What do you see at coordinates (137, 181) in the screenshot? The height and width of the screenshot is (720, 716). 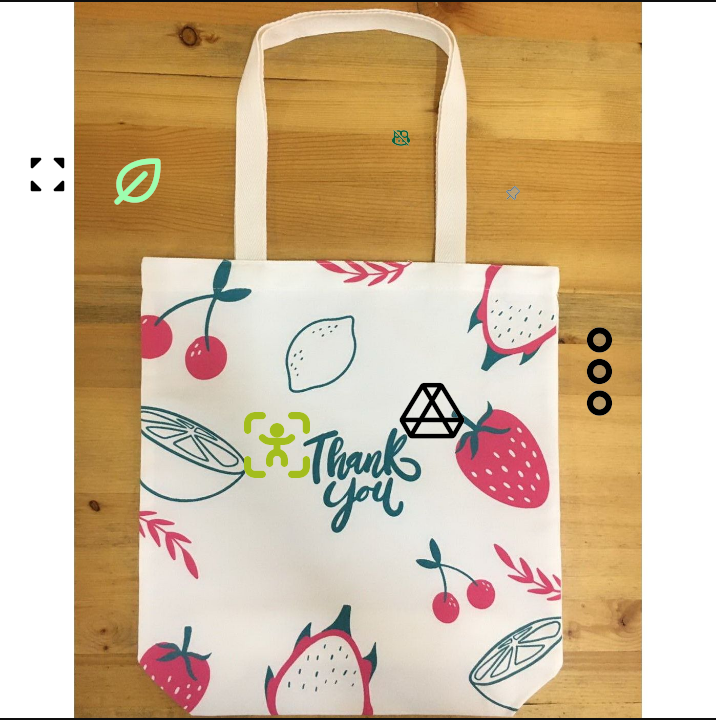 I see `indicates eco-friendly or sustainable option` at bounding box center [137, 181].